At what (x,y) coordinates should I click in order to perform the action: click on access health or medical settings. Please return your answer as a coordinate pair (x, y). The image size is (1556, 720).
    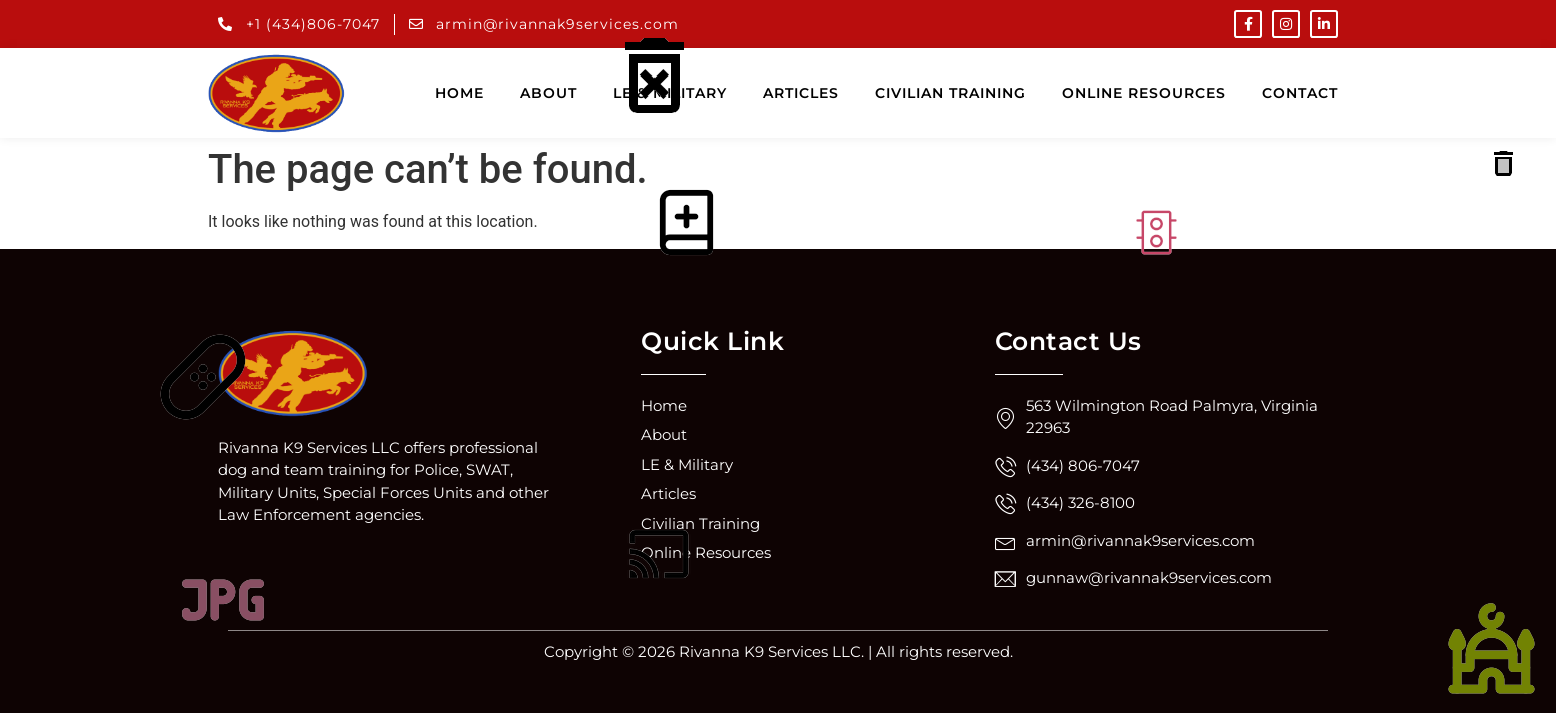
    Looking at the image, I should click on (203, 377).